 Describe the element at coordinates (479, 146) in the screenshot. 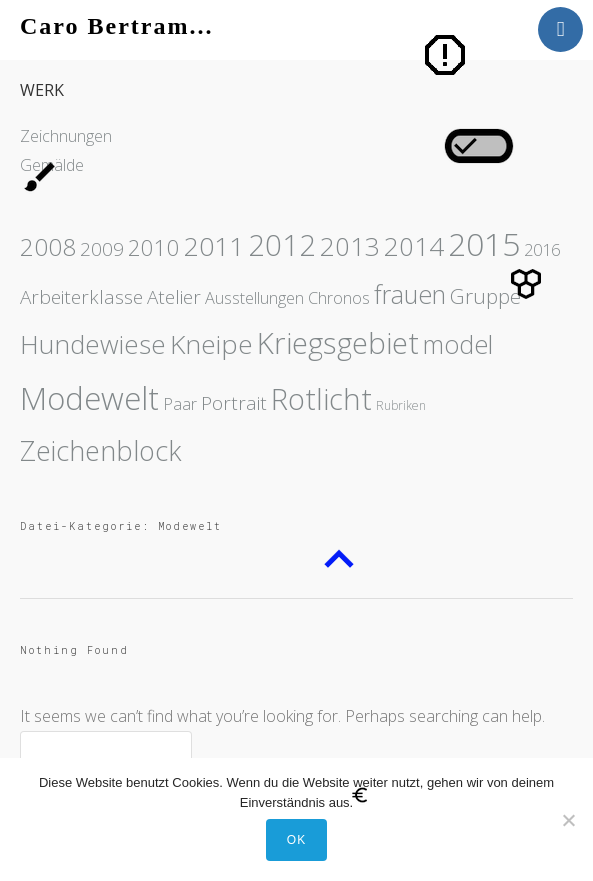

I see `edit or modify location attributes` at that location.